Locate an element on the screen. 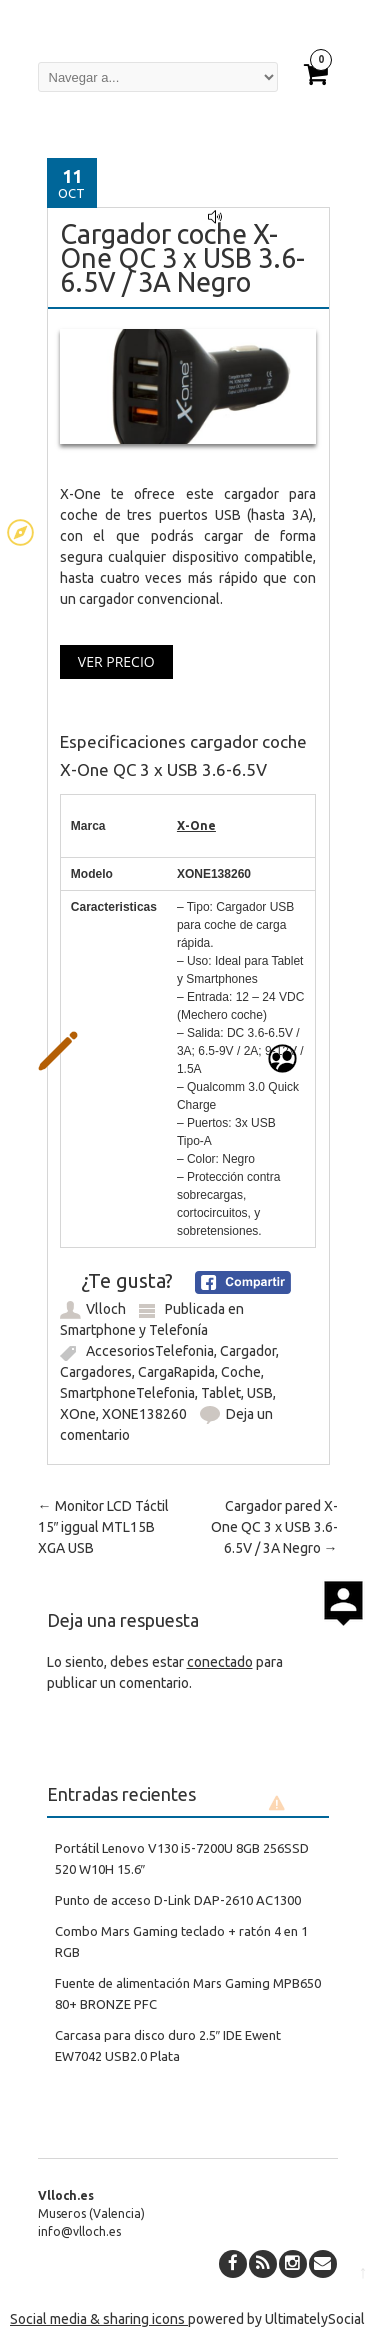 This screenshot has height=2330, width=375. unmute audio or restore sound is located at coordinates (215, 217).